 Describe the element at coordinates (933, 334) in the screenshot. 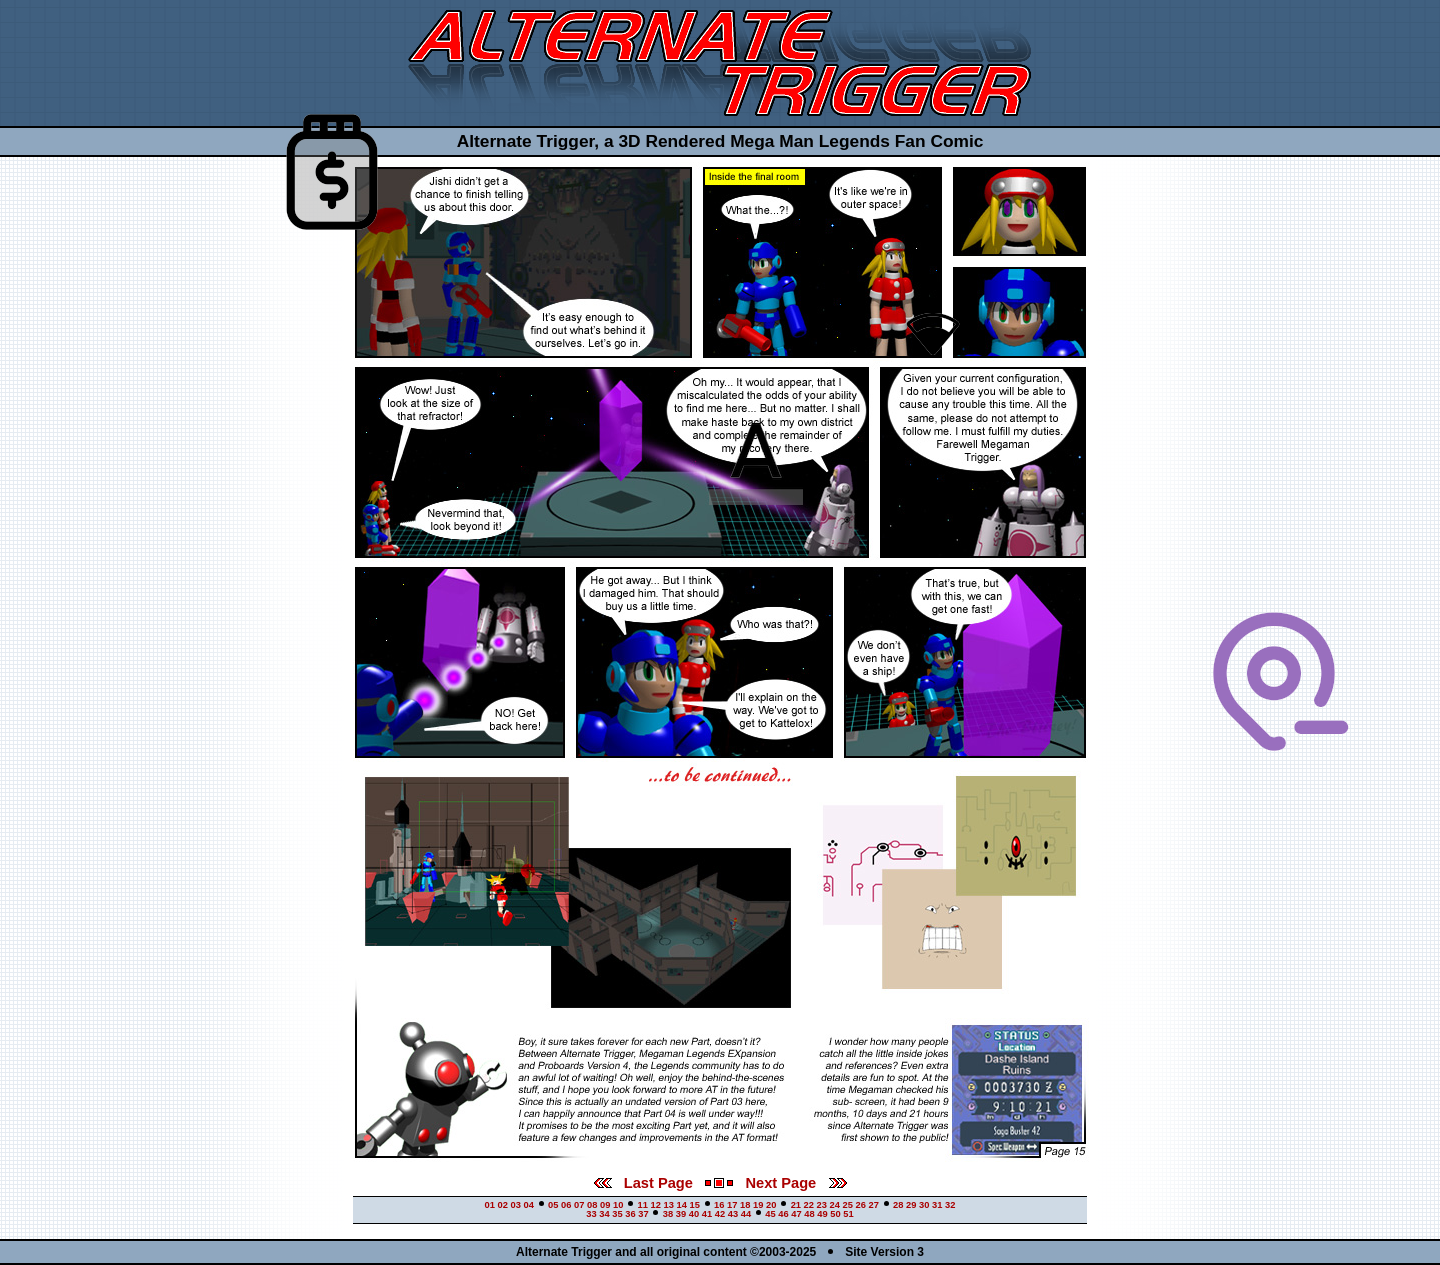

I see `indicates moderate wifi signal strength` at that location.